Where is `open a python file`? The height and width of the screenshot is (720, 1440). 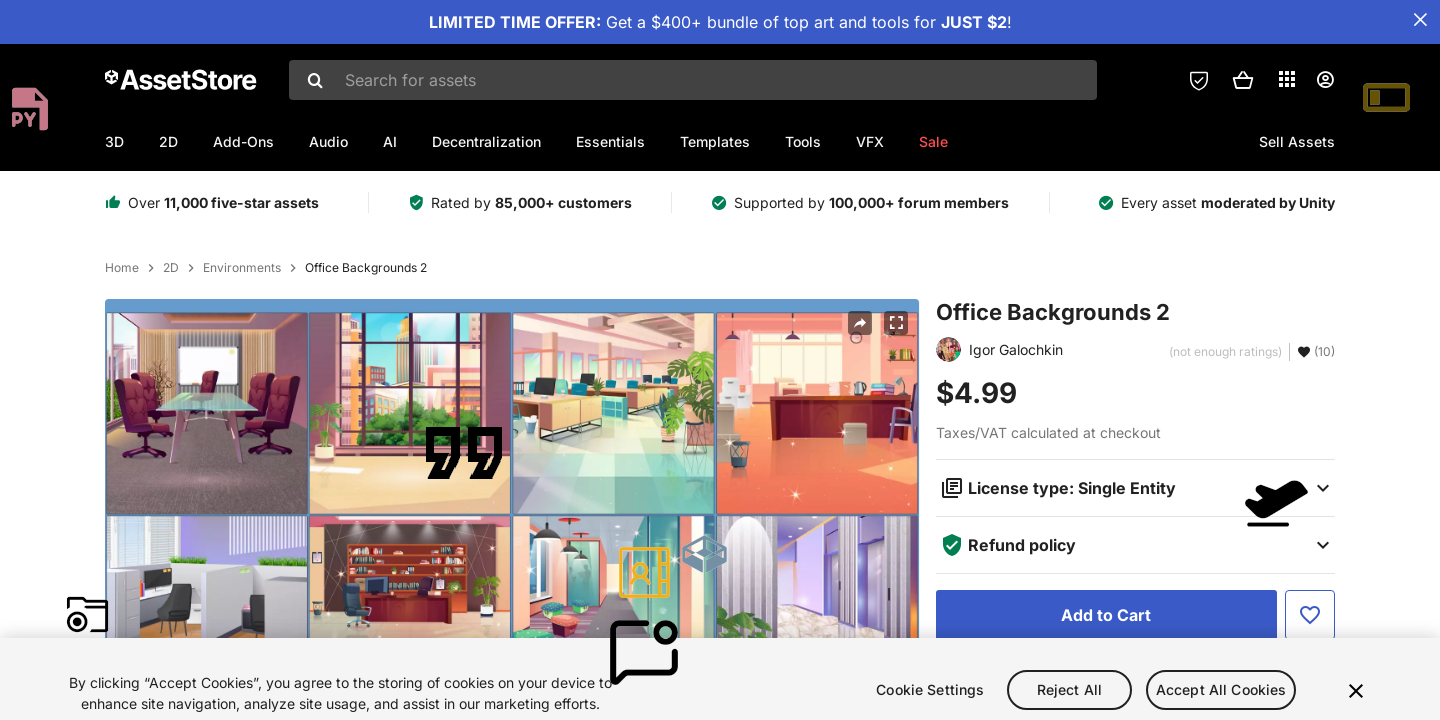 open a python file is located at coordinates (30, 109).